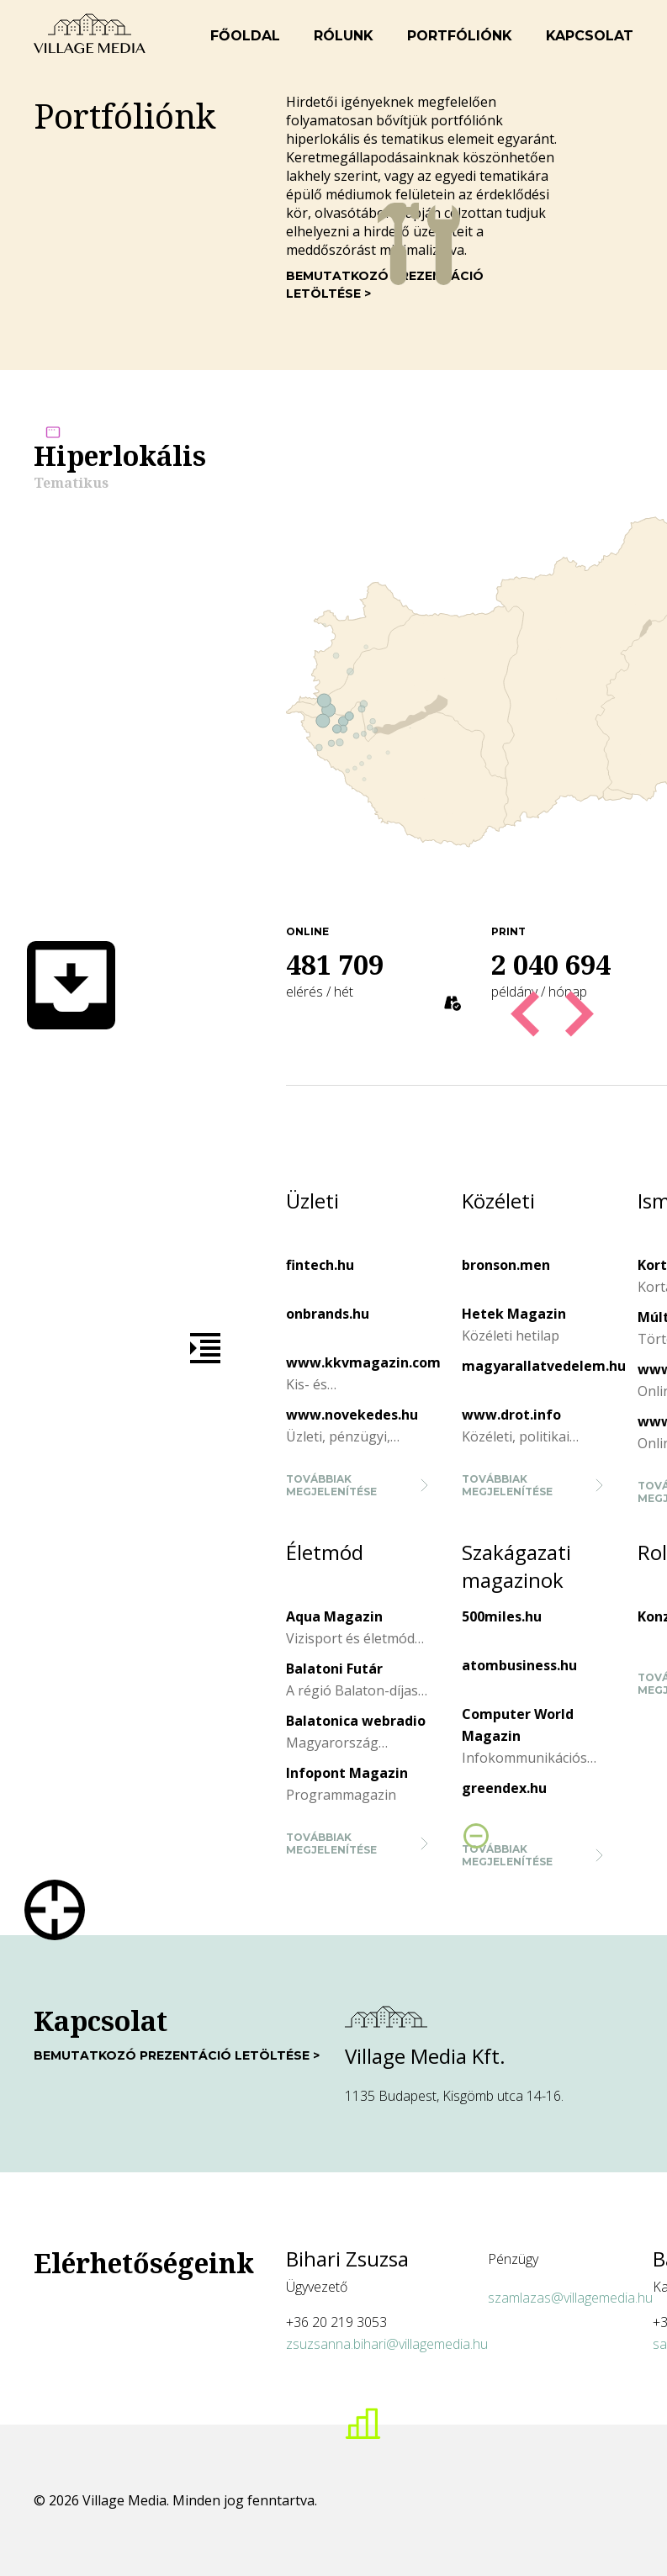 This screenshot has width=667, height=2576. What do you see at coordinates (205, 1348) in the screenshot?
I see `increase text indentation` at bounding box center [205, 1348].